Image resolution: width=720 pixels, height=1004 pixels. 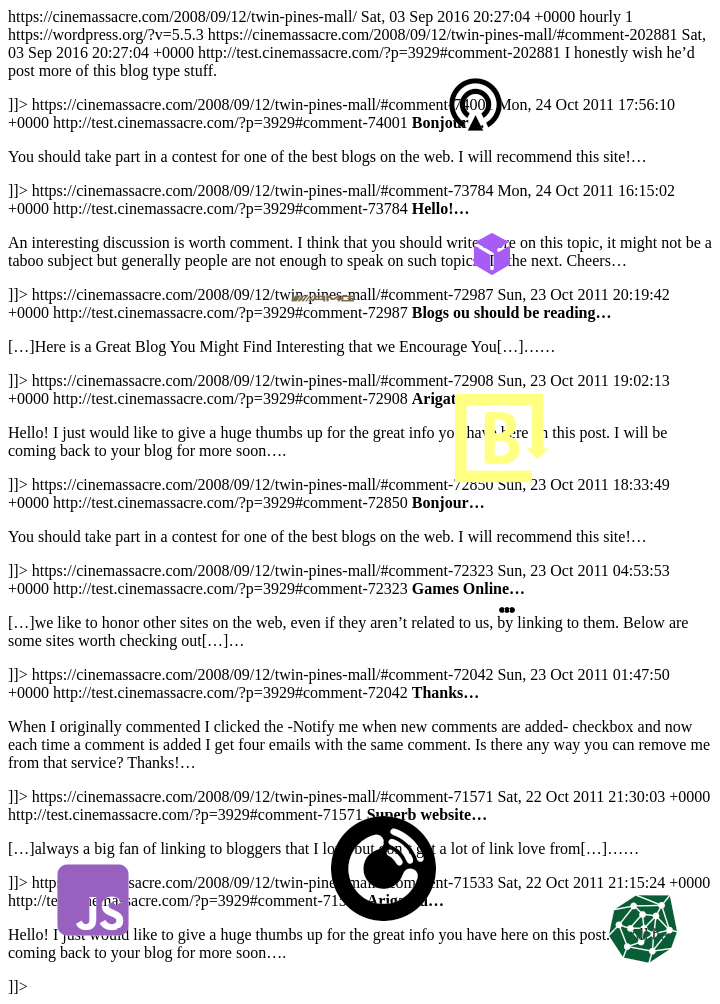 I want to click on link to PyG (PyTorch Geometric) library or documentation, so click(x=643, y=929).